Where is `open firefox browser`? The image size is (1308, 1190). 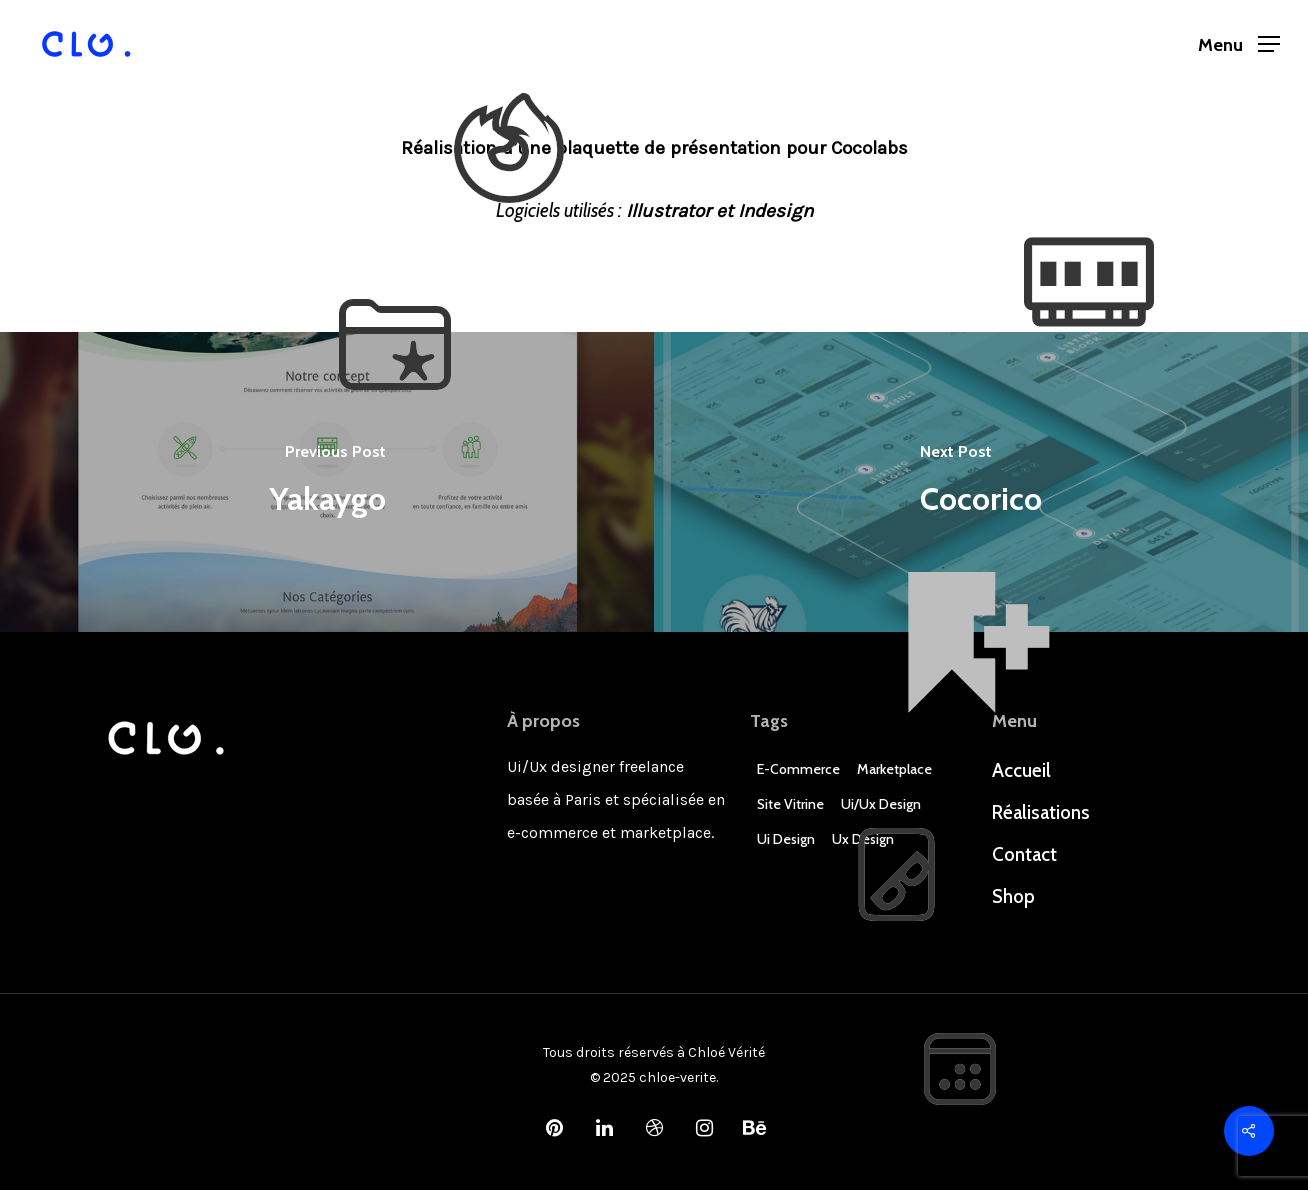 open firefox browser is located at coordinates (509, 148).